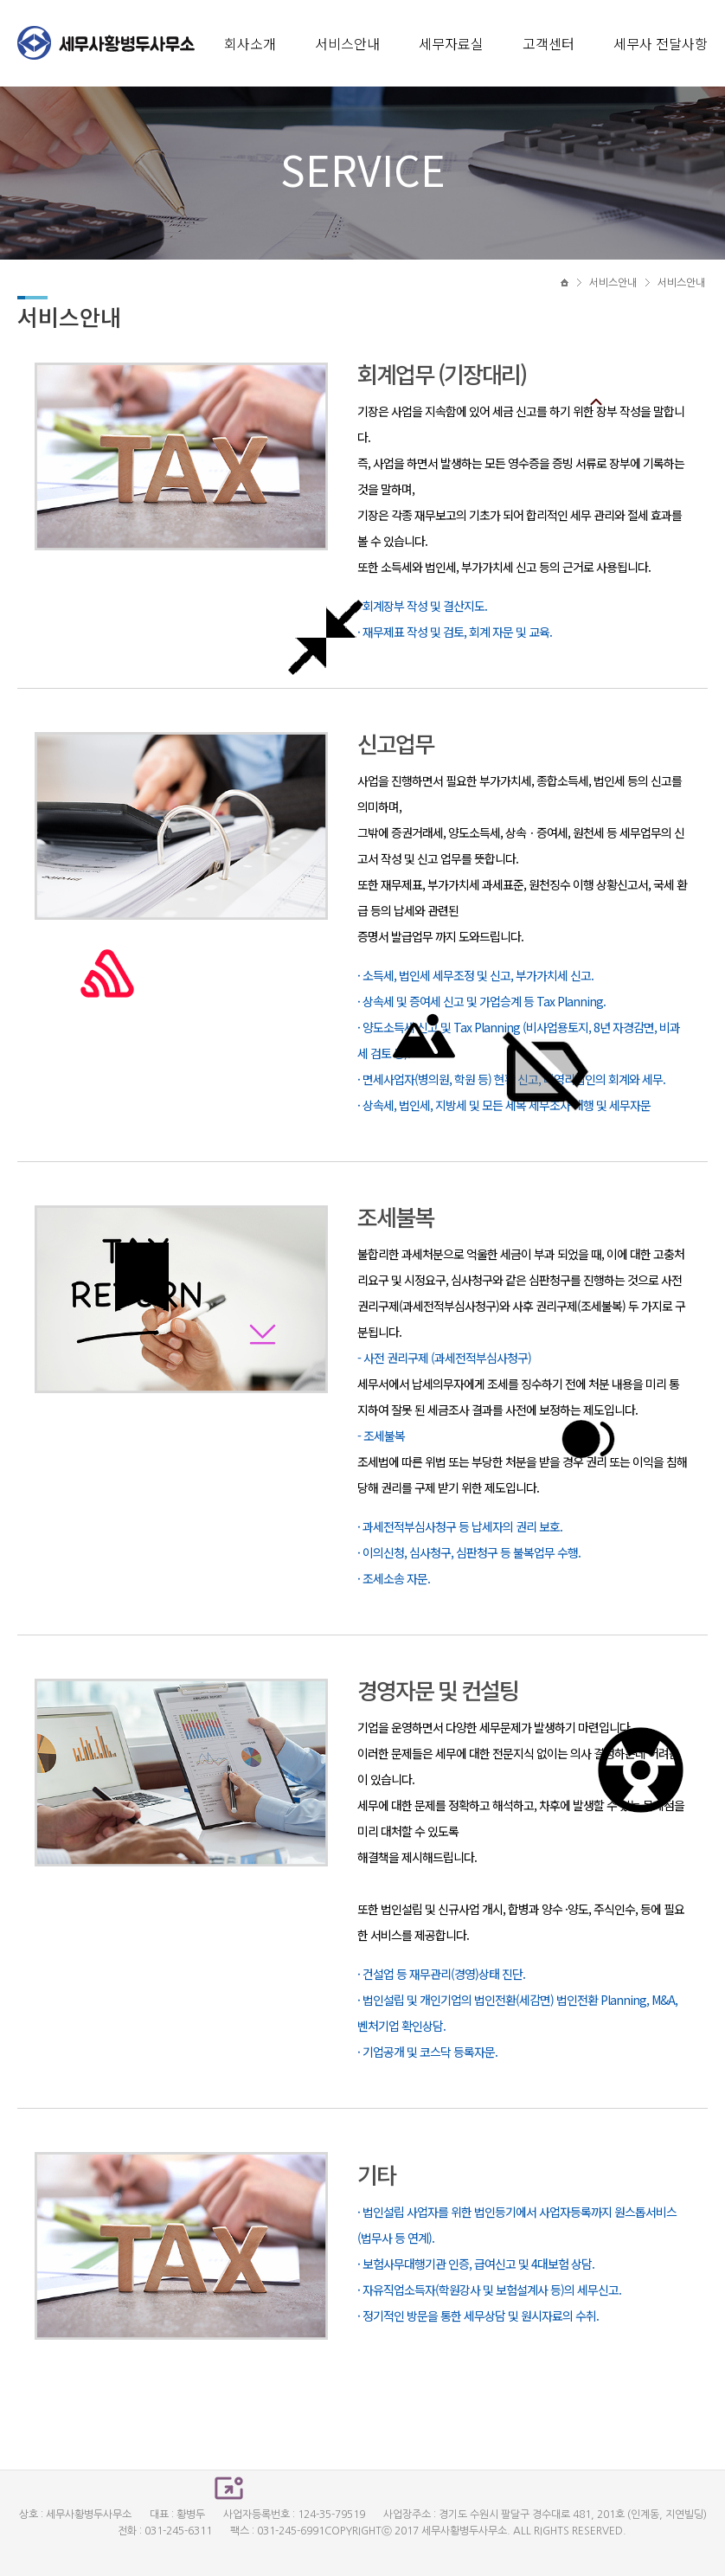 This screenshot has height=2576, width=725. What do you see at coordinates (640, 1770) in the screenshot?
I see `indicates radioactive or nuclear hazard warning` at bounding box center [640, 1770].